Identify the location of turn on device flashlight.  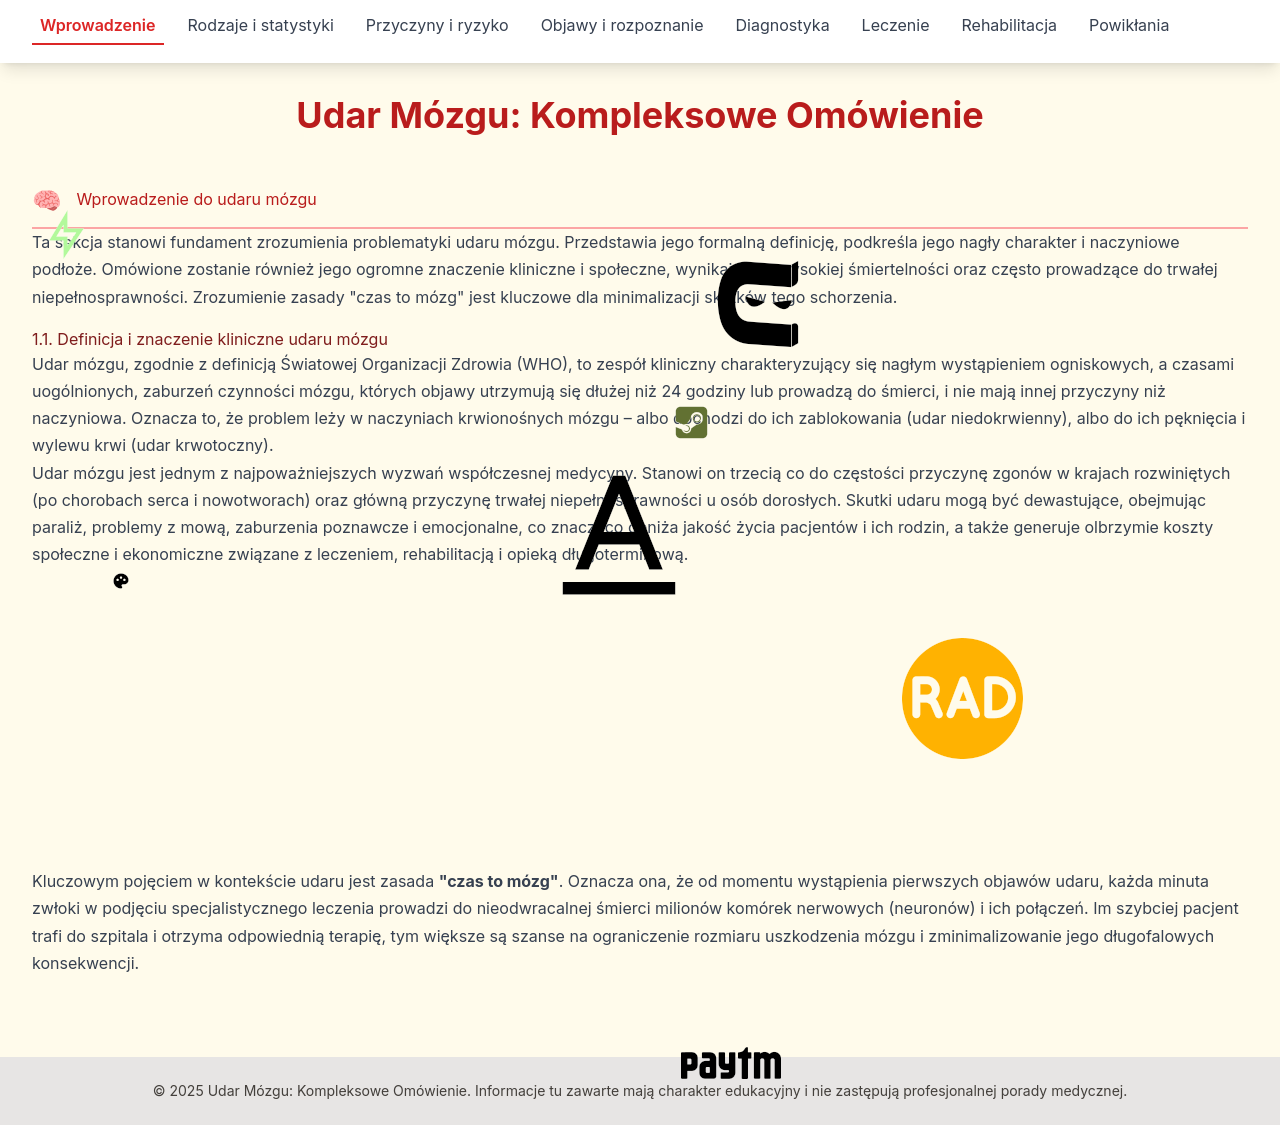
(65, 234).